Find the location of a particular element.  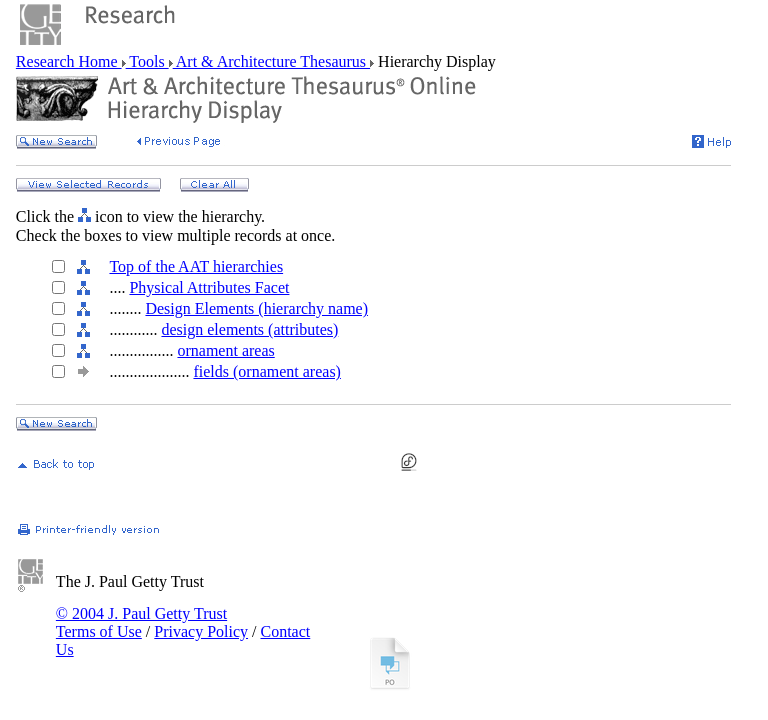

launch fedora linux installer is located at coordinates (409, 462).